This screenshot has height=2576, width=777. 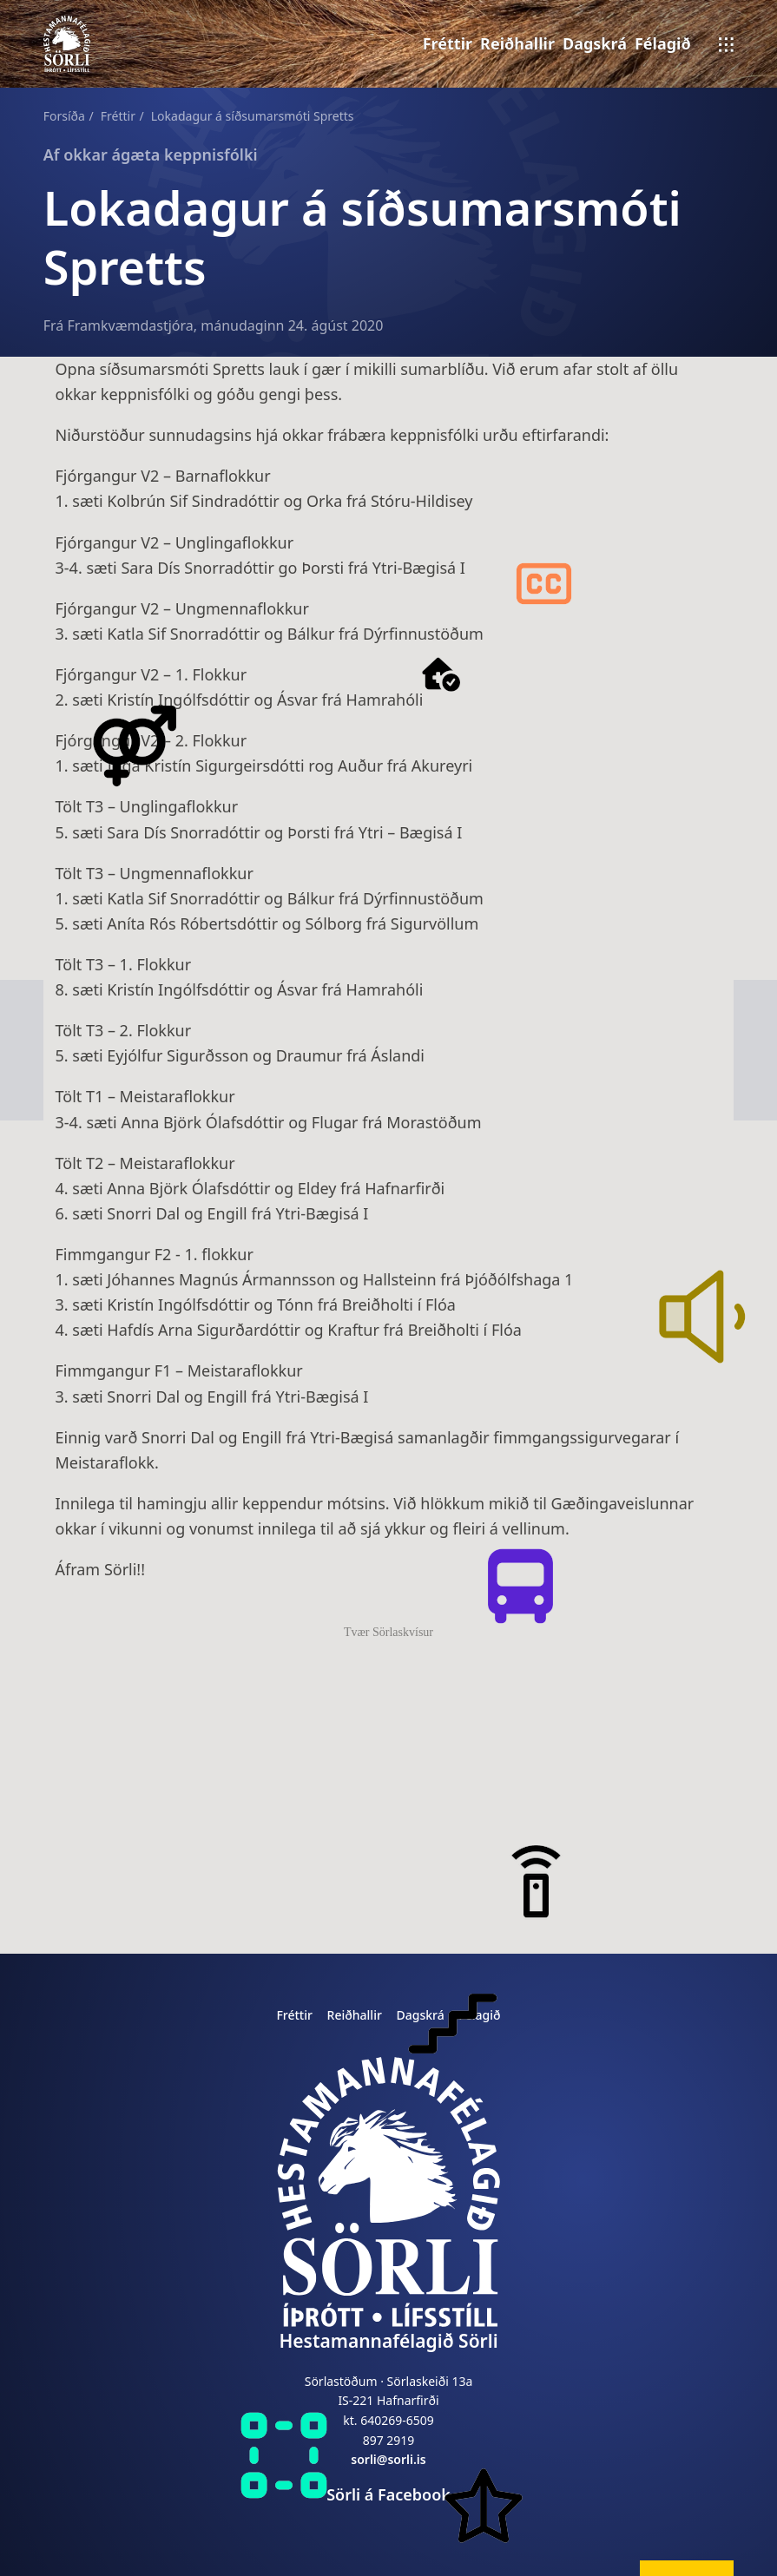 I want to click on view bus or public transit options, so click(x=520, y=1586).